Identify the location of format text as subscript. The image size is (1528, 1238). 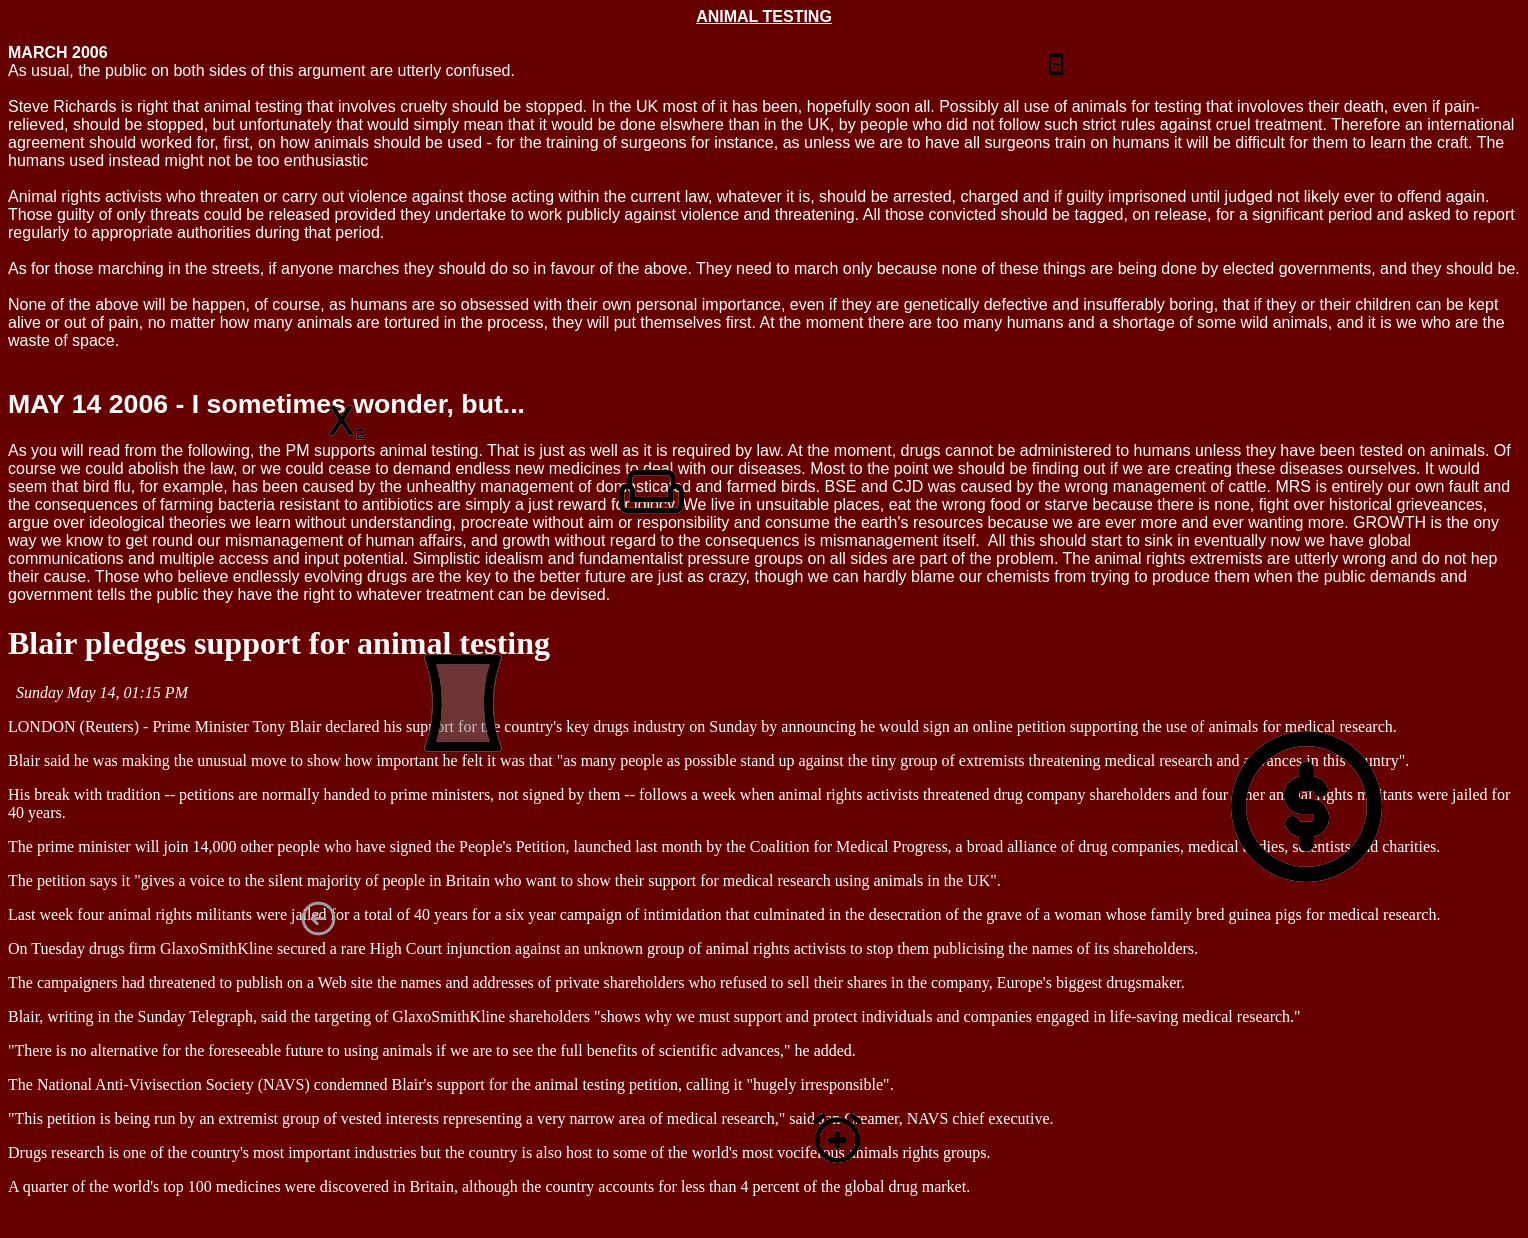
(341, 422).